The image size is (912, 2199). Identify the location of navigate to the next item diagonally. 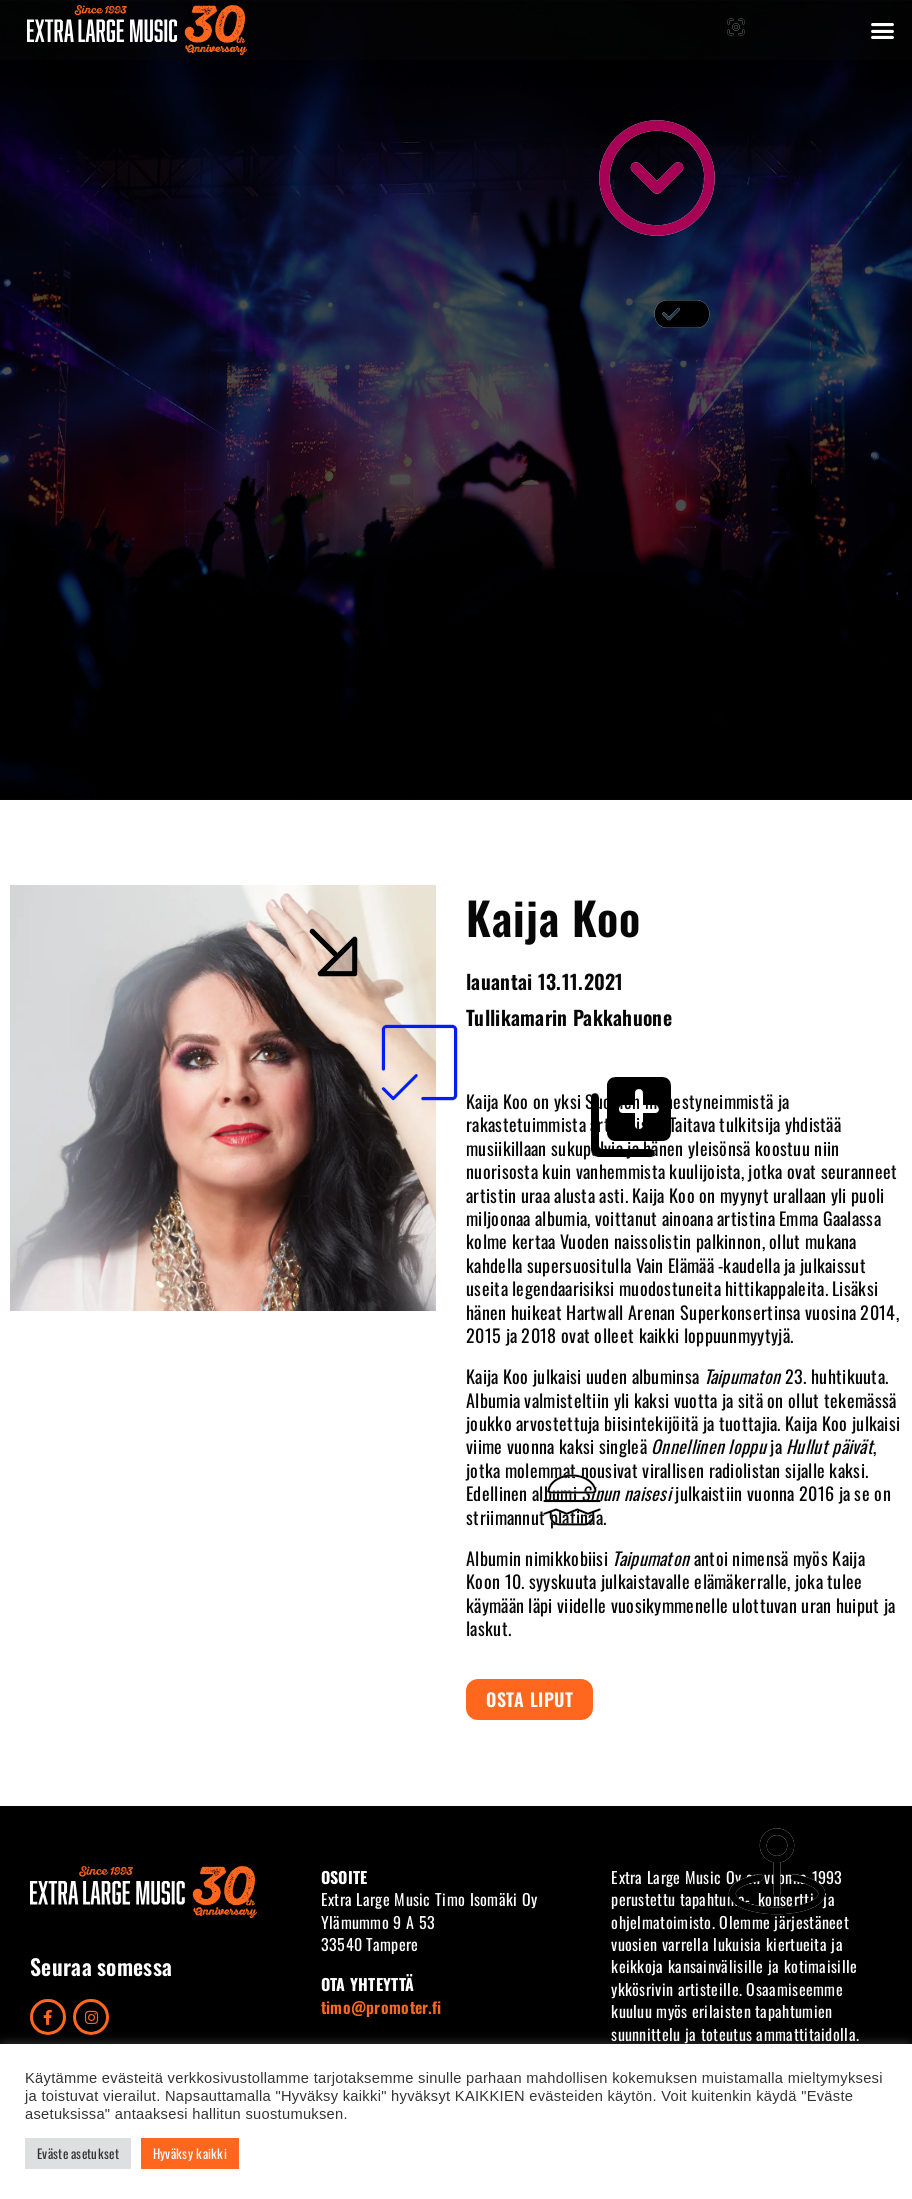
(333, 952).